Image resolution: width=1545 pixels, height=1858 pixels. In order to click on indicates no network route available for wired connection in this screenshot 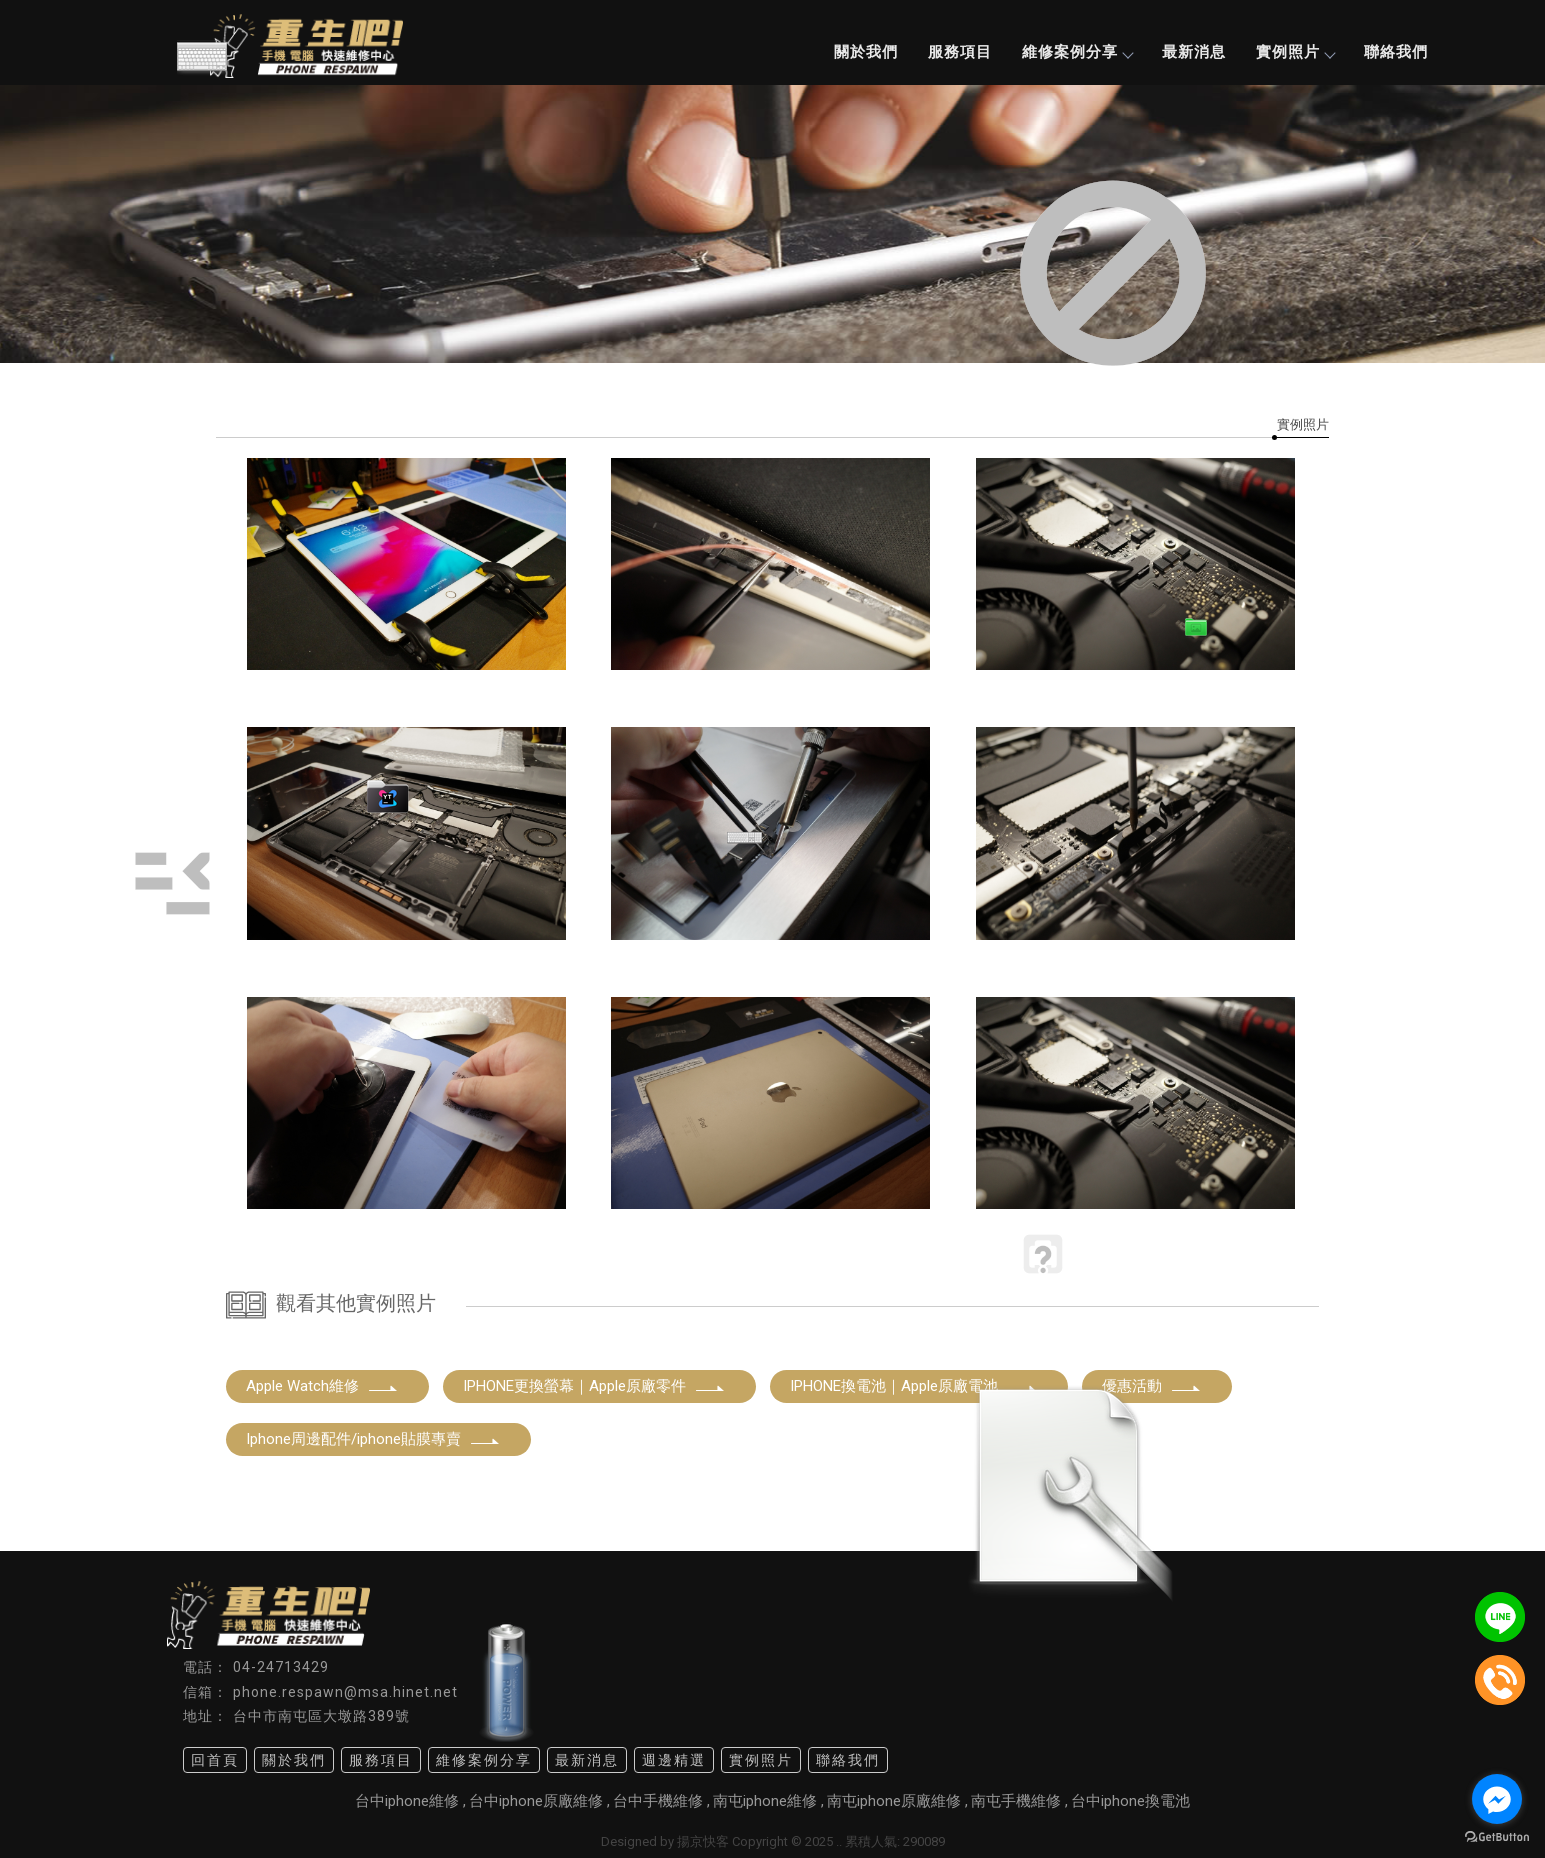, I will do `click(1043, 1254)`.